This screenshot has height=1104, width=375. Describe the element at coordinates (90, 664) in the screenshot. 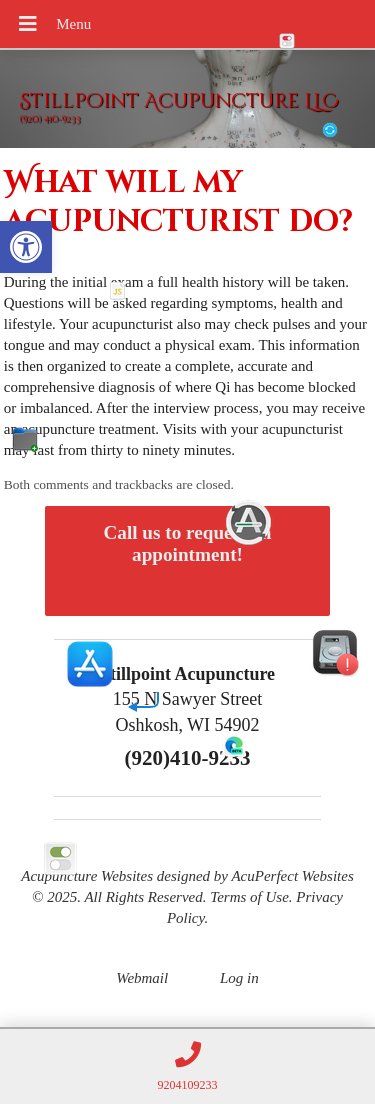

I see `open the App Store to browse and download apps` at that location.